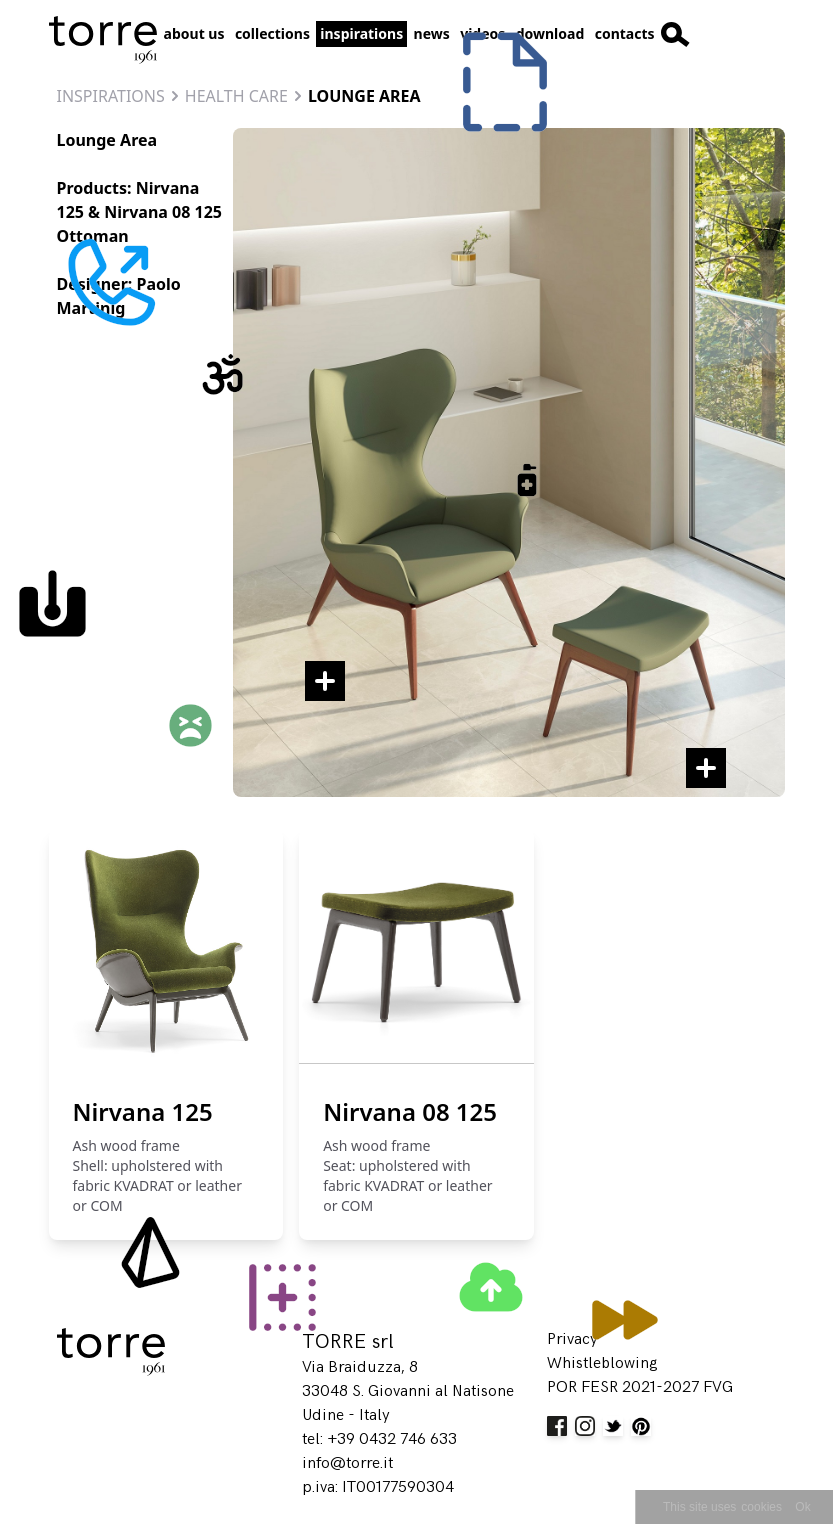 This screenshot has width=833, height=1524. Describe the element at coordinates (190, 725) in the screenshot. I see `indicates user fatigue or exhaustion status` at that location.